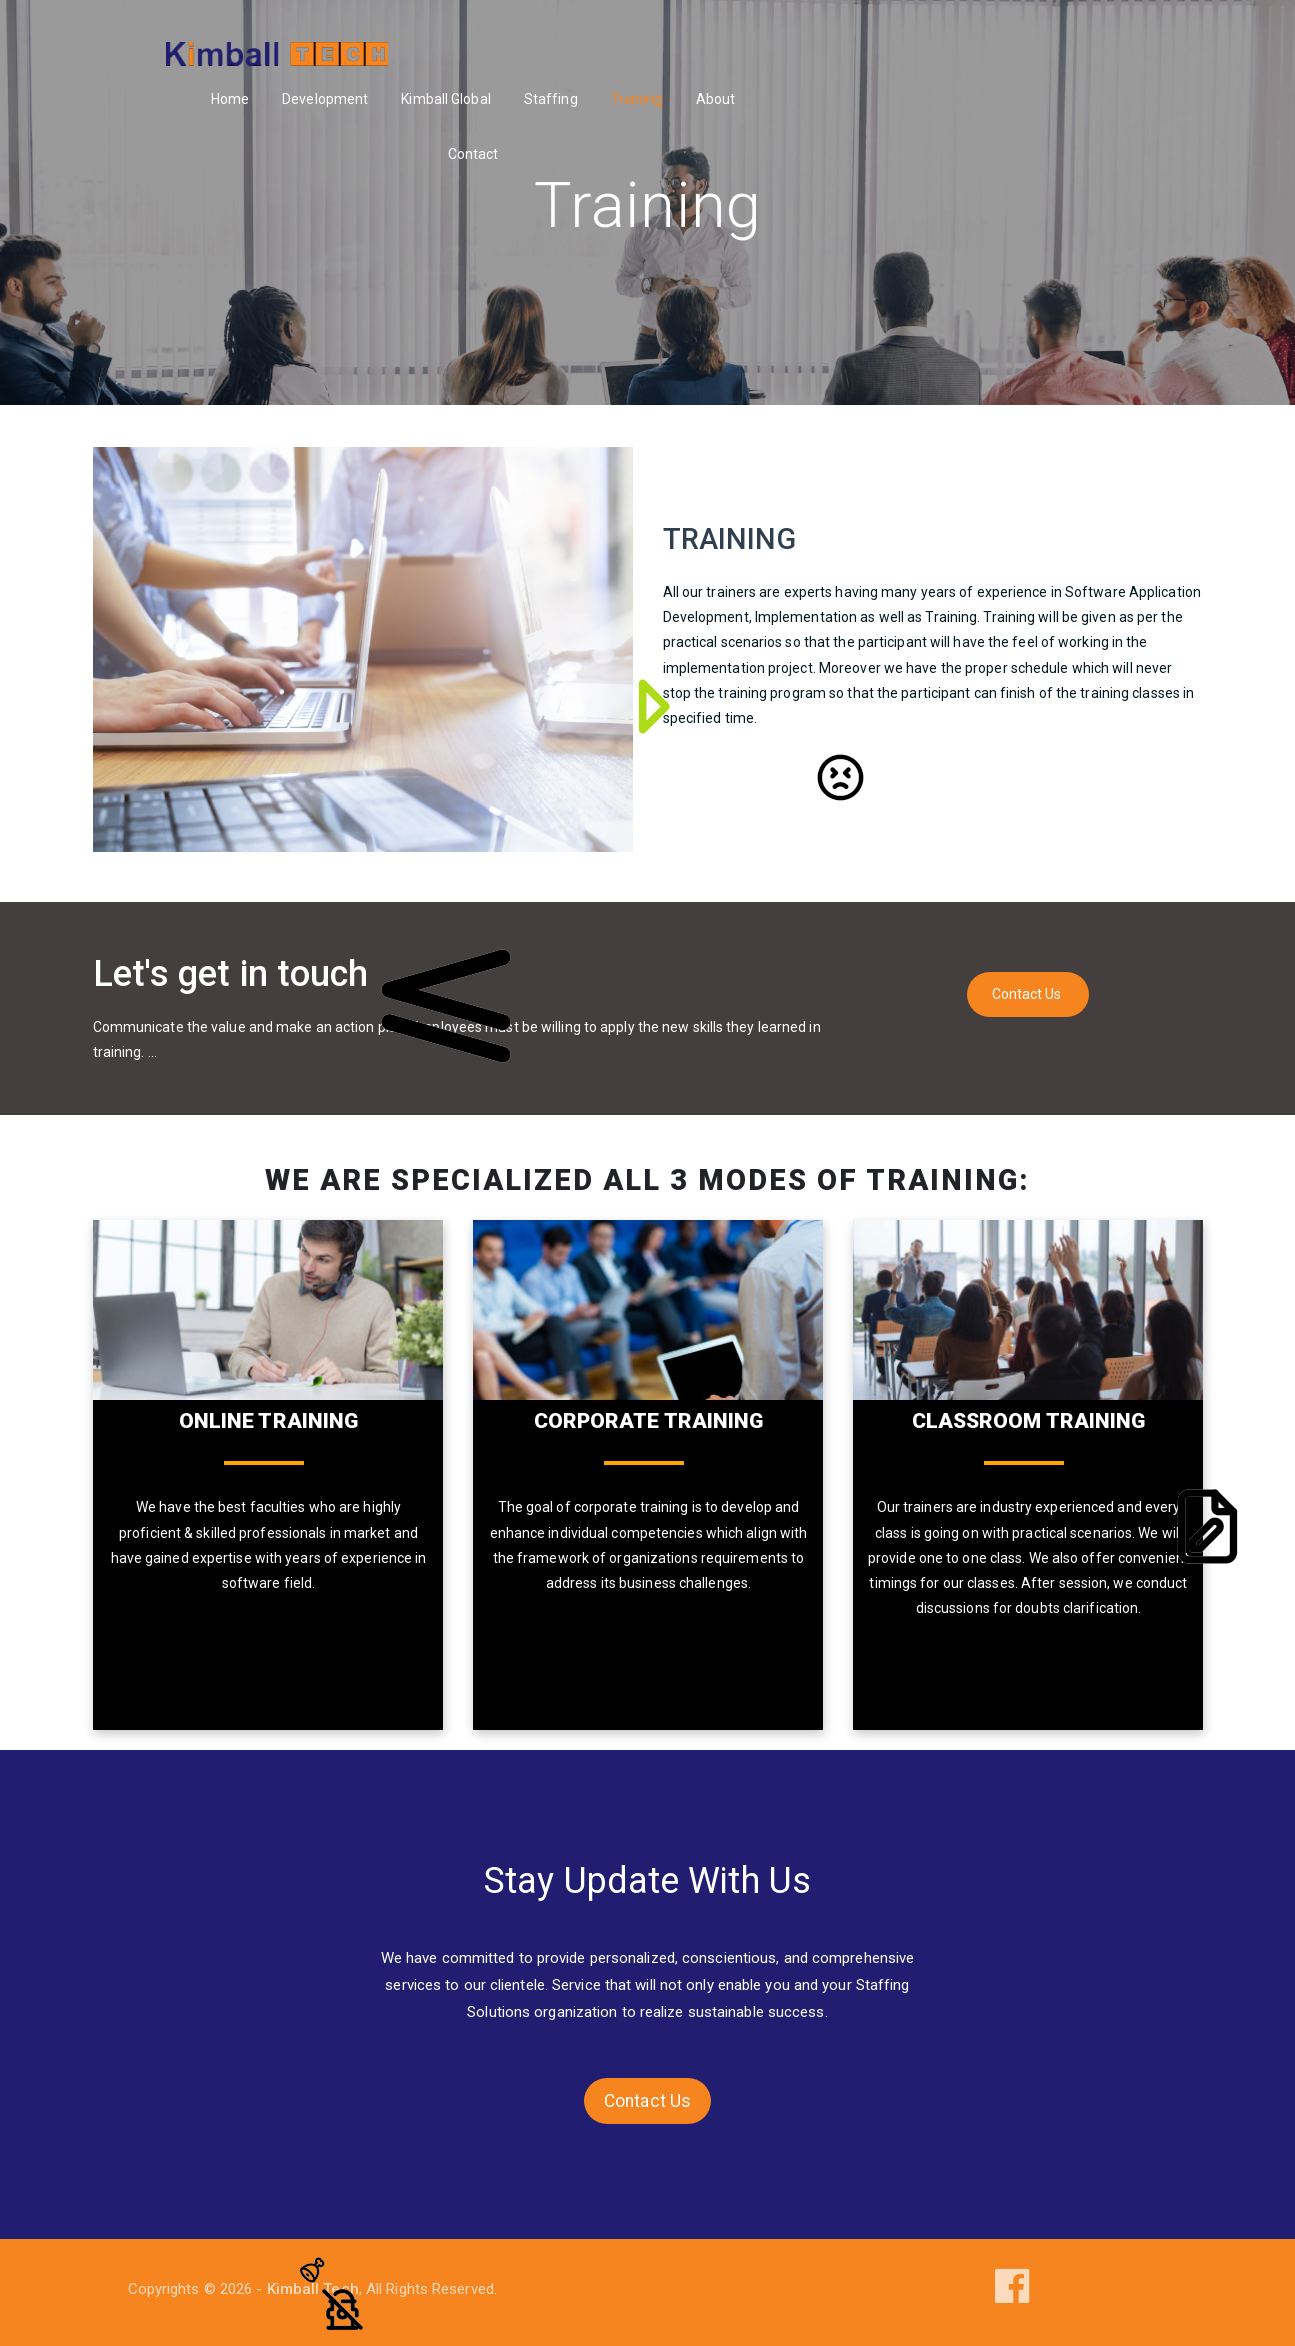  I want to click on filter recipes by meat dishes, so click(312, 2269).